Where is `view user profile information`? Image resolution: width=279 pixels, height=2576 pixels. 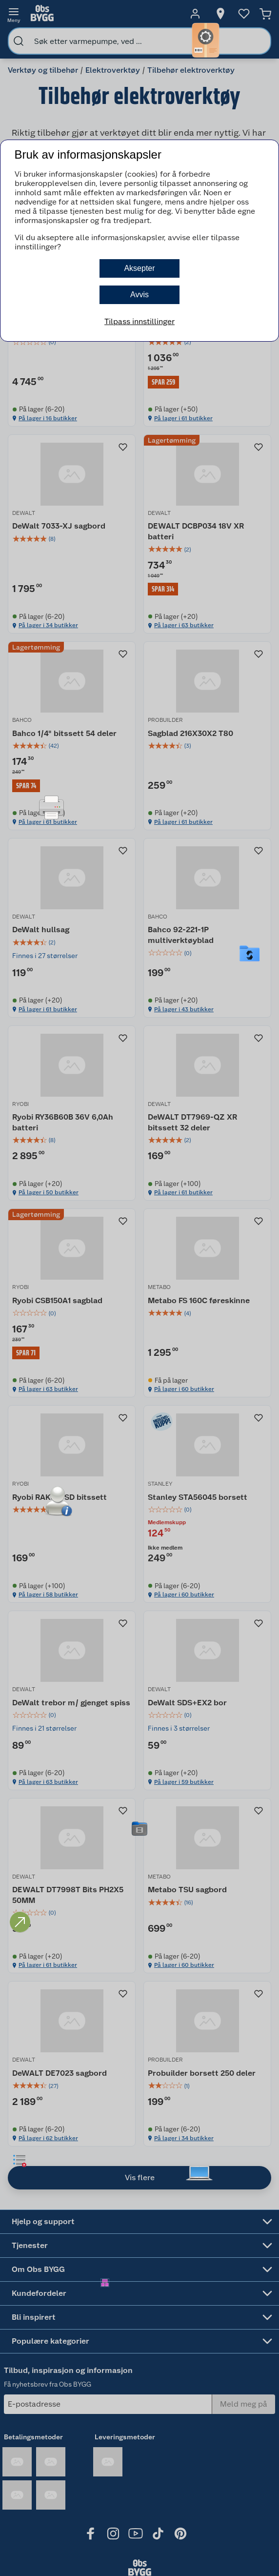 view user profile information is located at coordinates (58, 1502).